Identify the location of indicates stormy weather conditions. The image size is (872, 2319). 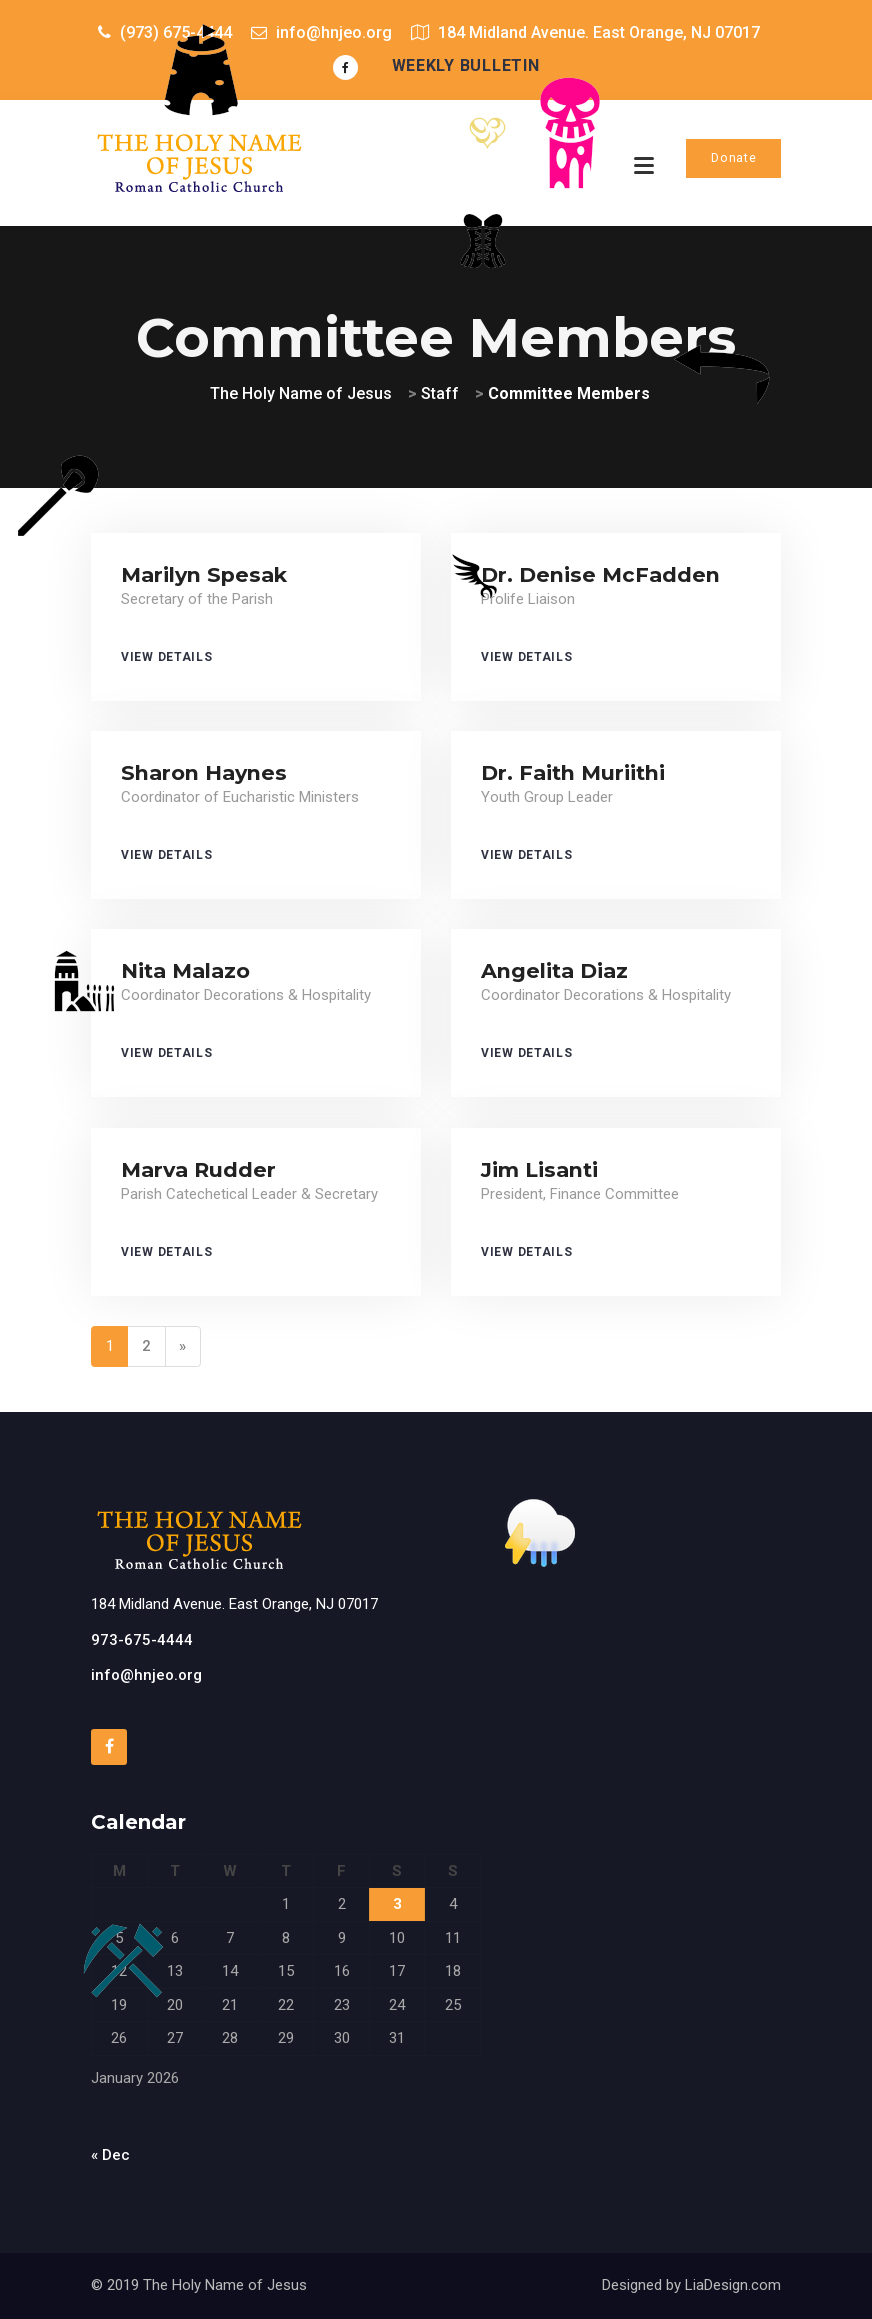
(540, 1533).